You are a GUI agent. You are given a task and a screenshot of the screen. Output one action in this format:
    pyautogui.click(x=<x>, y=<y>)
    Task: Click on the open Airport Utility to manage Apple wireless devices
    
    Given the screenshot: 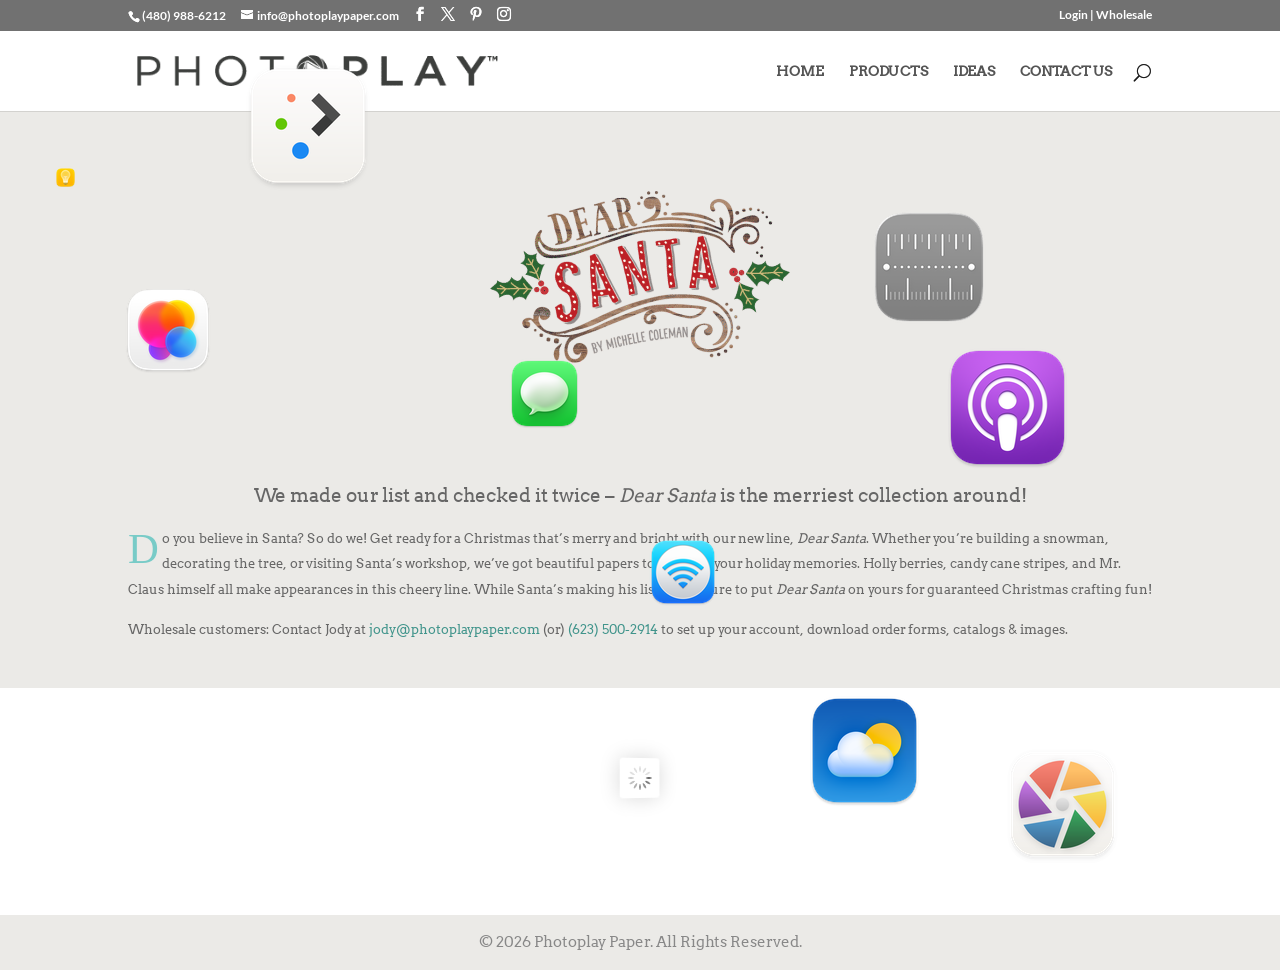 What is the action you would take?
    pyautogui.click(x=683, y=572)
    